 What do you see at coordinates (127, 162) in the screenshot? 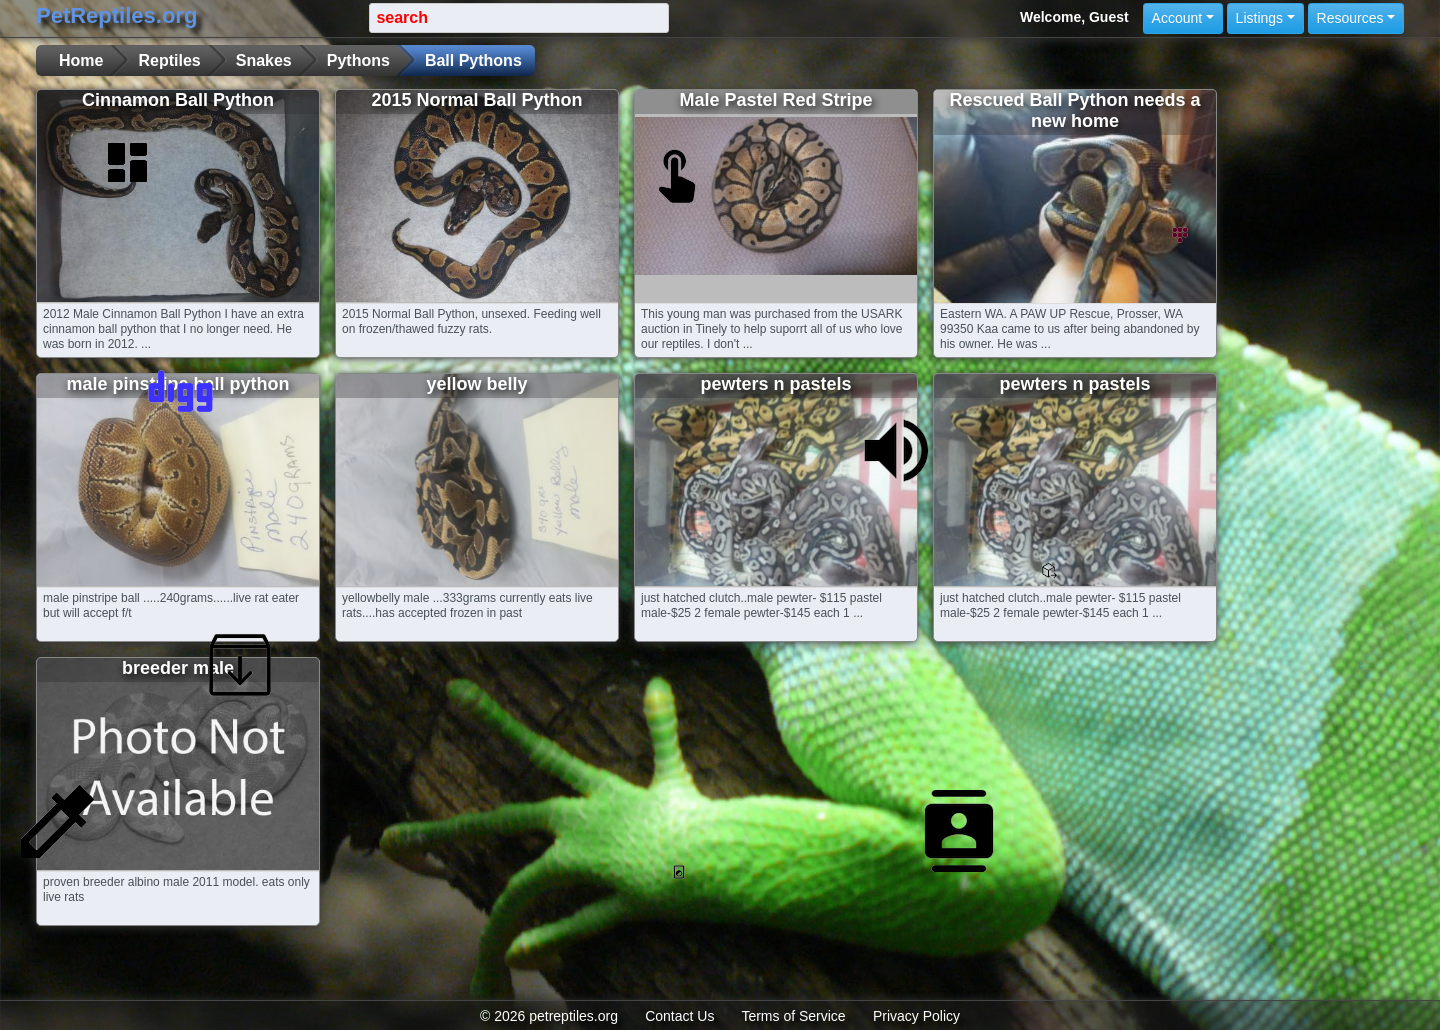
I see `access the dashboard overview` at bounding box center [127, 162].